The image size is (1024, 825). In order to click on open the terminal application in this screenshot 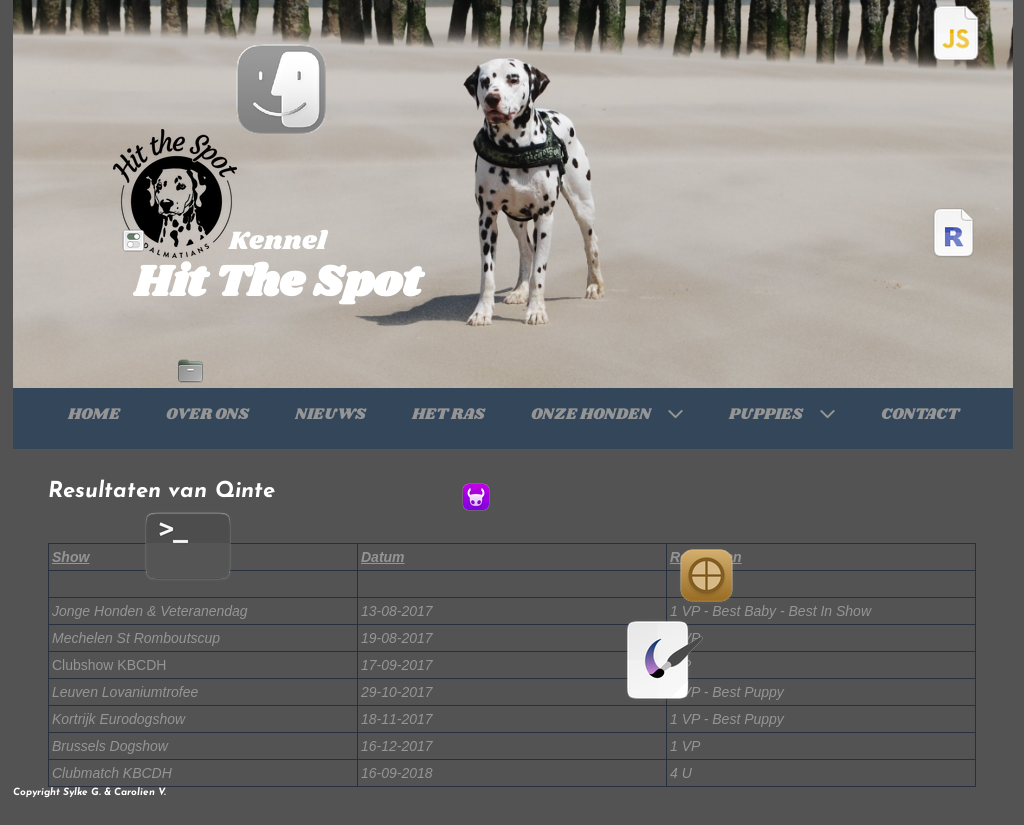, I will do `click(188, 546)`.